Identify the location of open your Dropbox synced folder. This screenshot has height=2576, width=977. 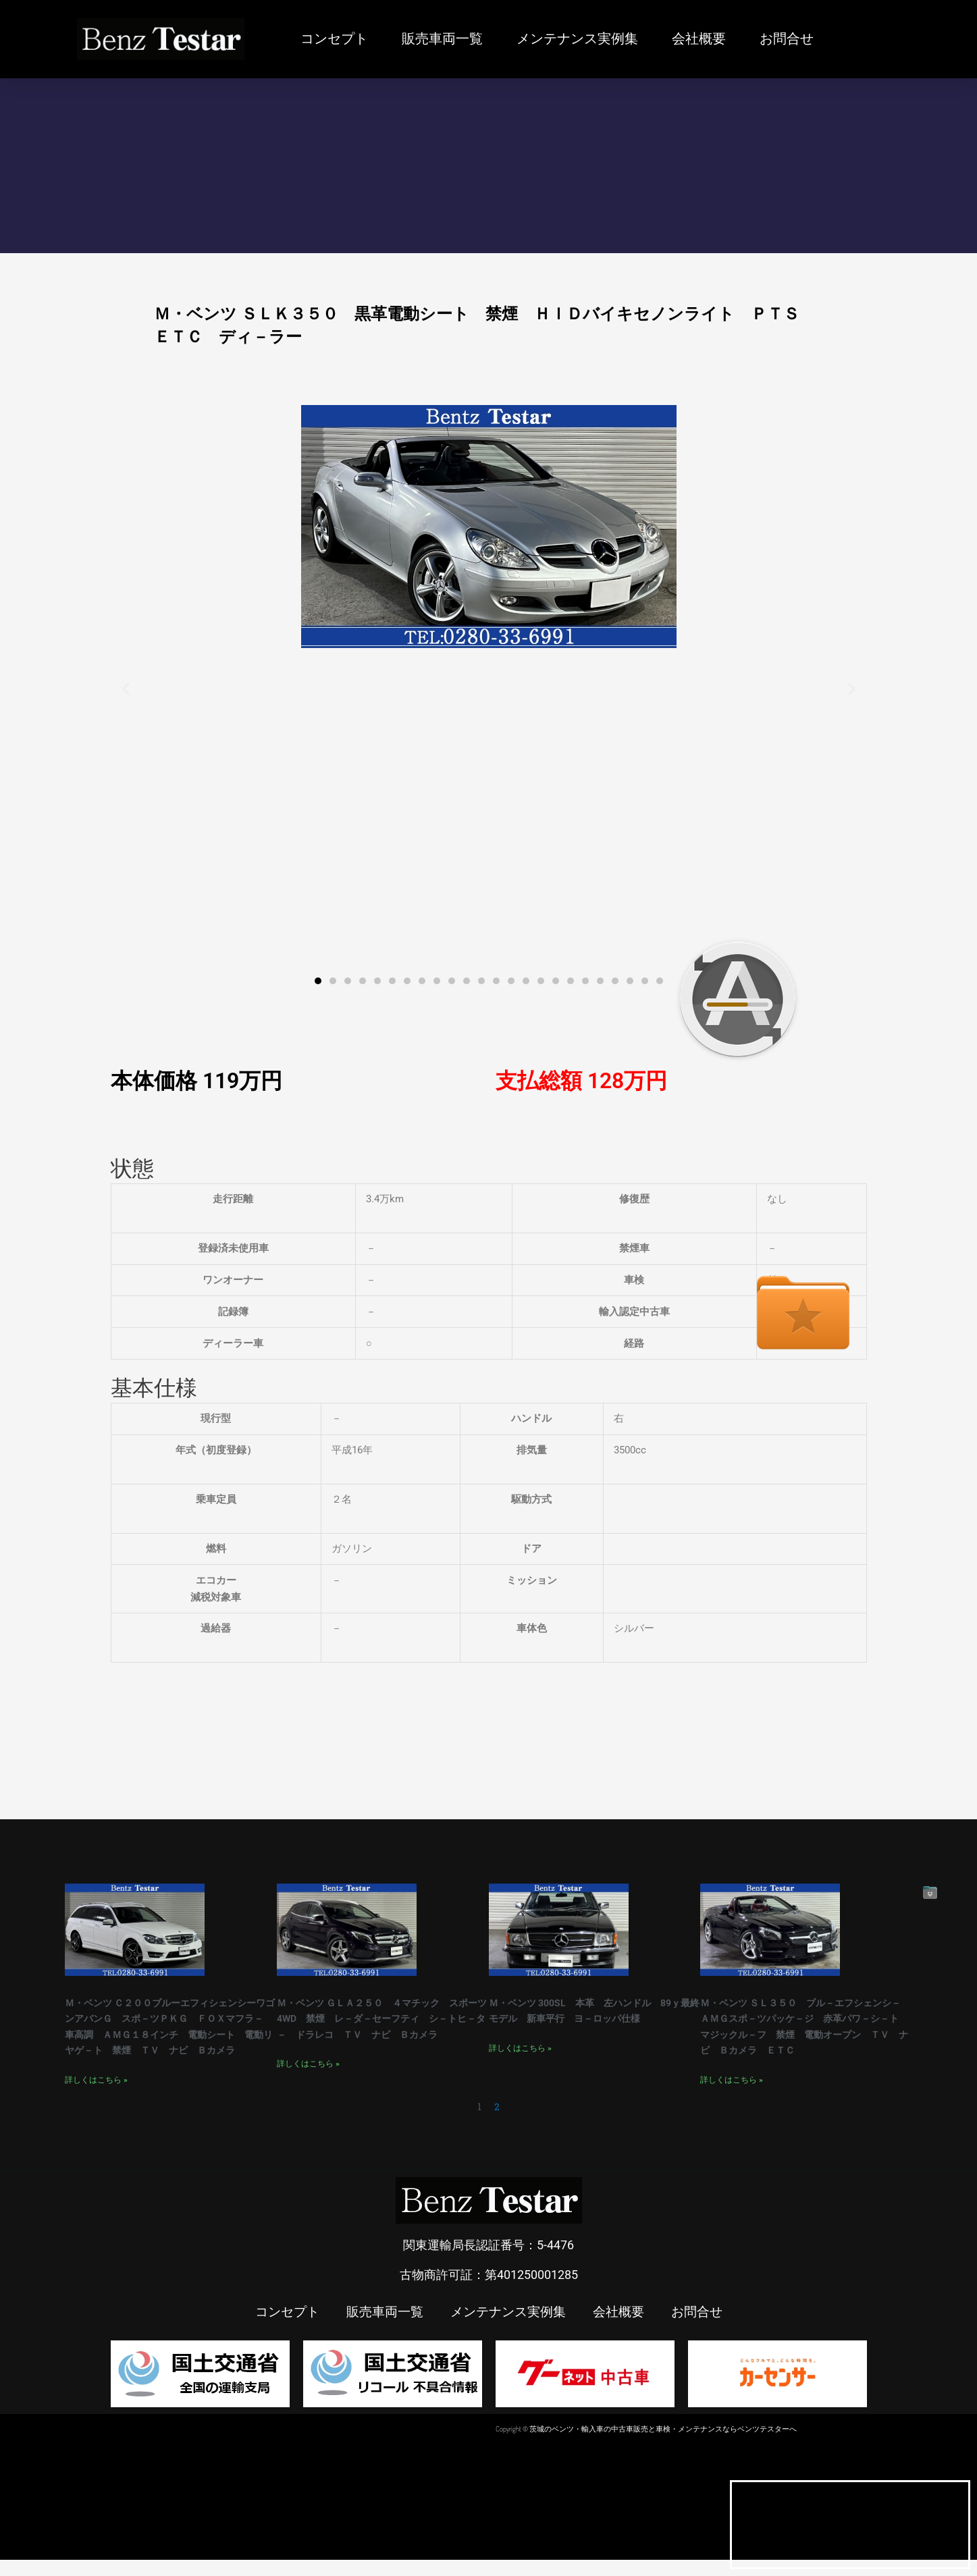
(930, 1892).